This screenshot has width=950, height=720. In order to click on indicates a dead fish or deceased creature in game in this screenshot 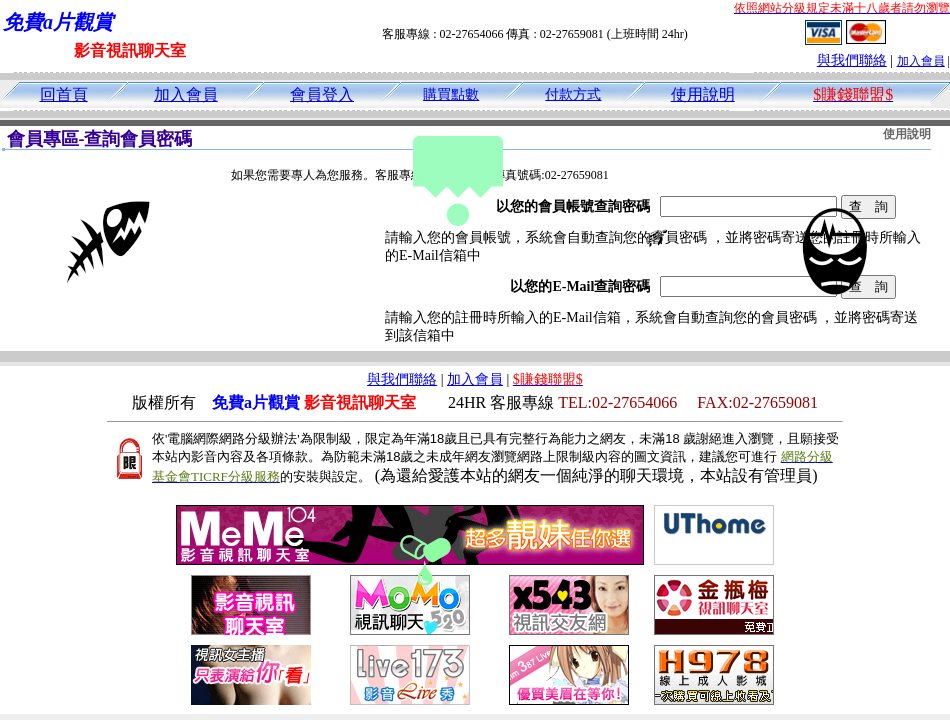, I will do `click(108, 242)`.